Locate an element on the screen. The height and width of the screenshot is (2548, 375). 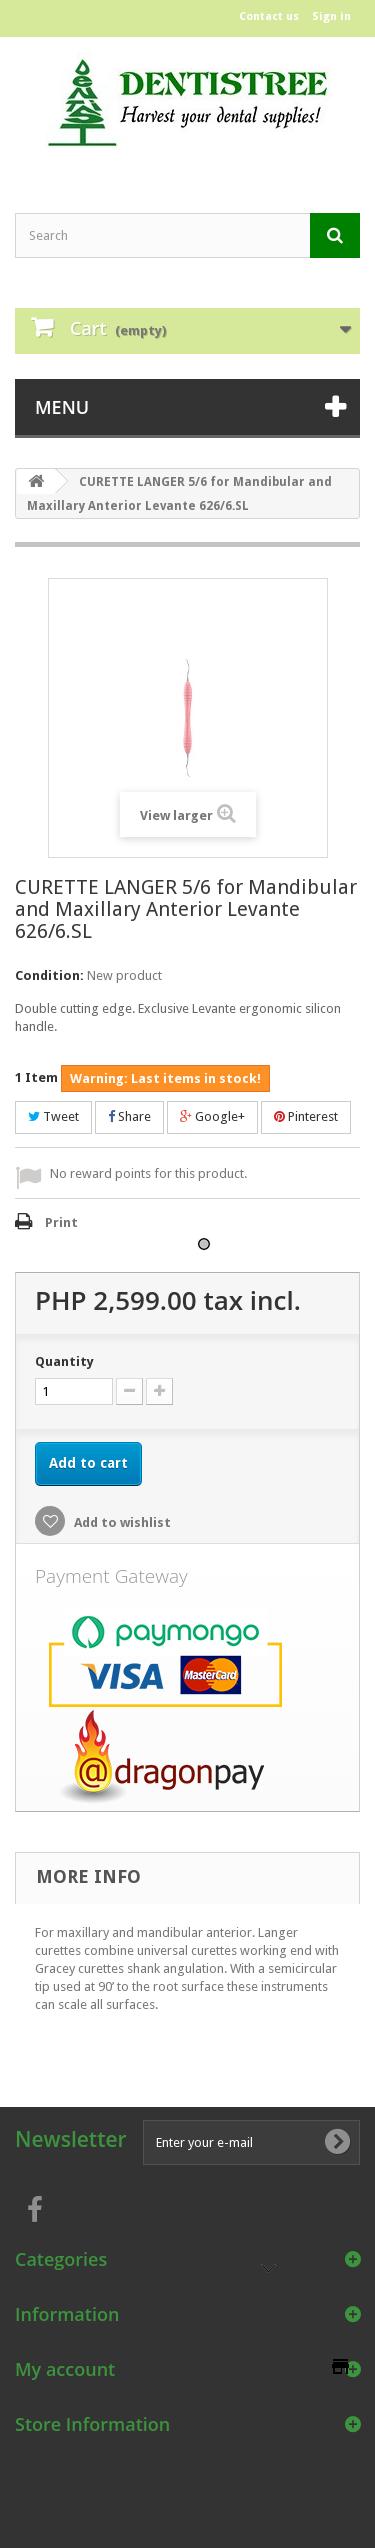
indicates recording is available or ready is located at coordinates (204, 1244).